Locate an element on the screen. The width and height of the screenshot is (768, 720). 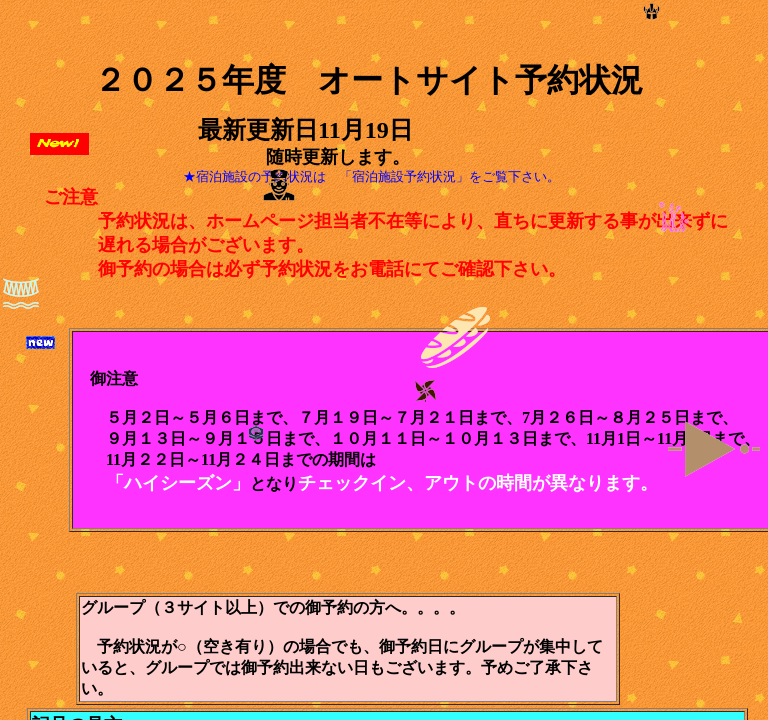
indicates aquatic or underwater environment is located at coordinates (674, 217).